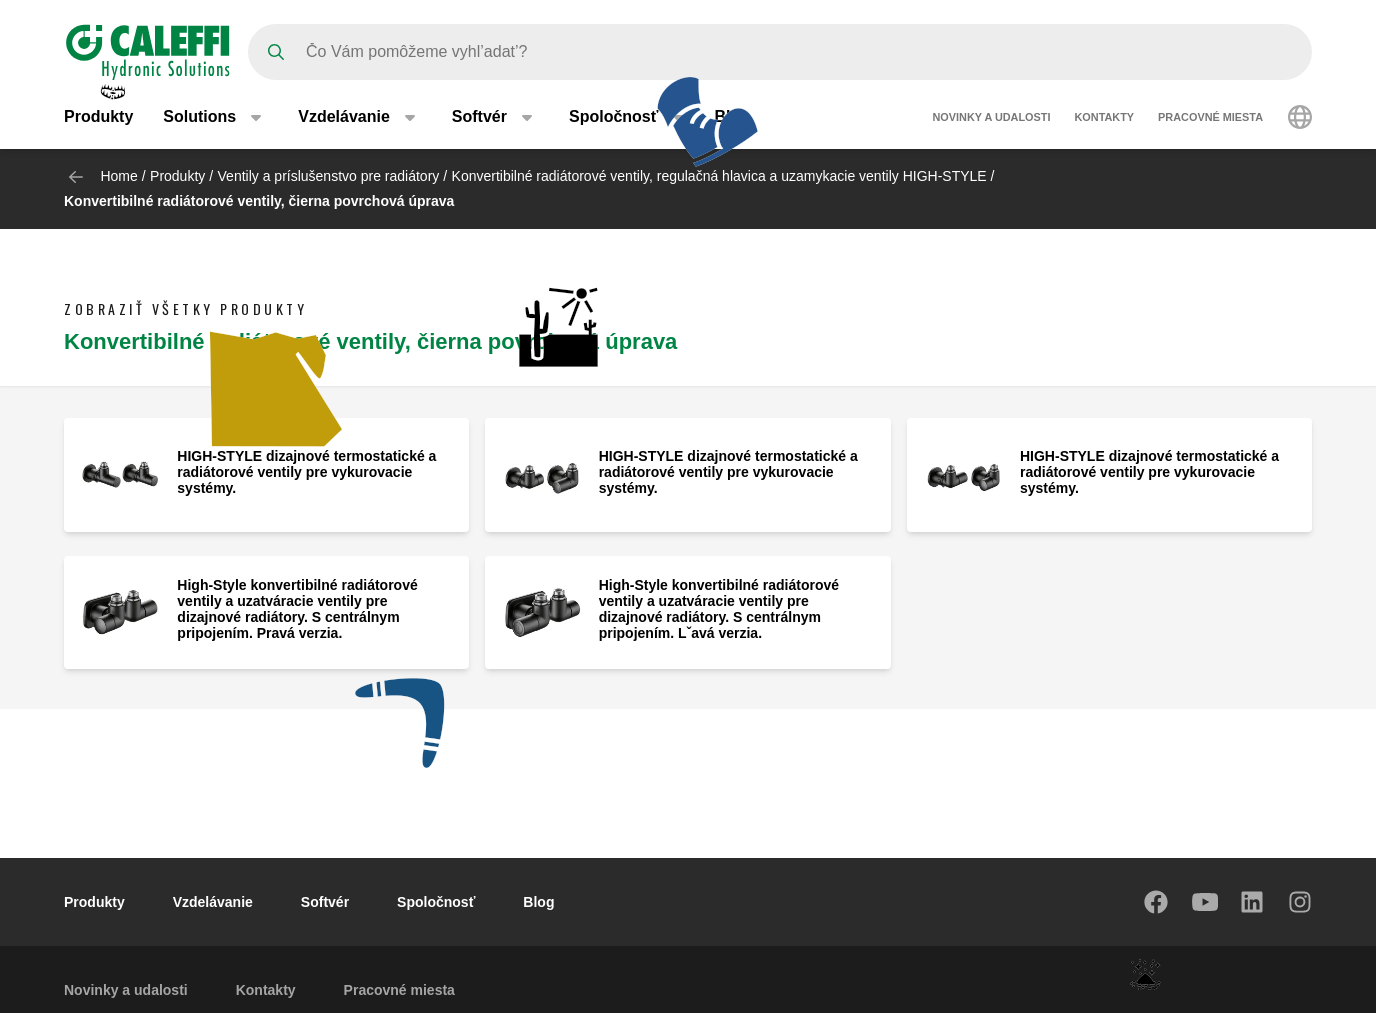 The width and height of the screenshot is (1376, 1013). Describe the element at coordinates (1145, 974) in the screenshot. I see `a pile of spices or seasoning ingredients` at that location.